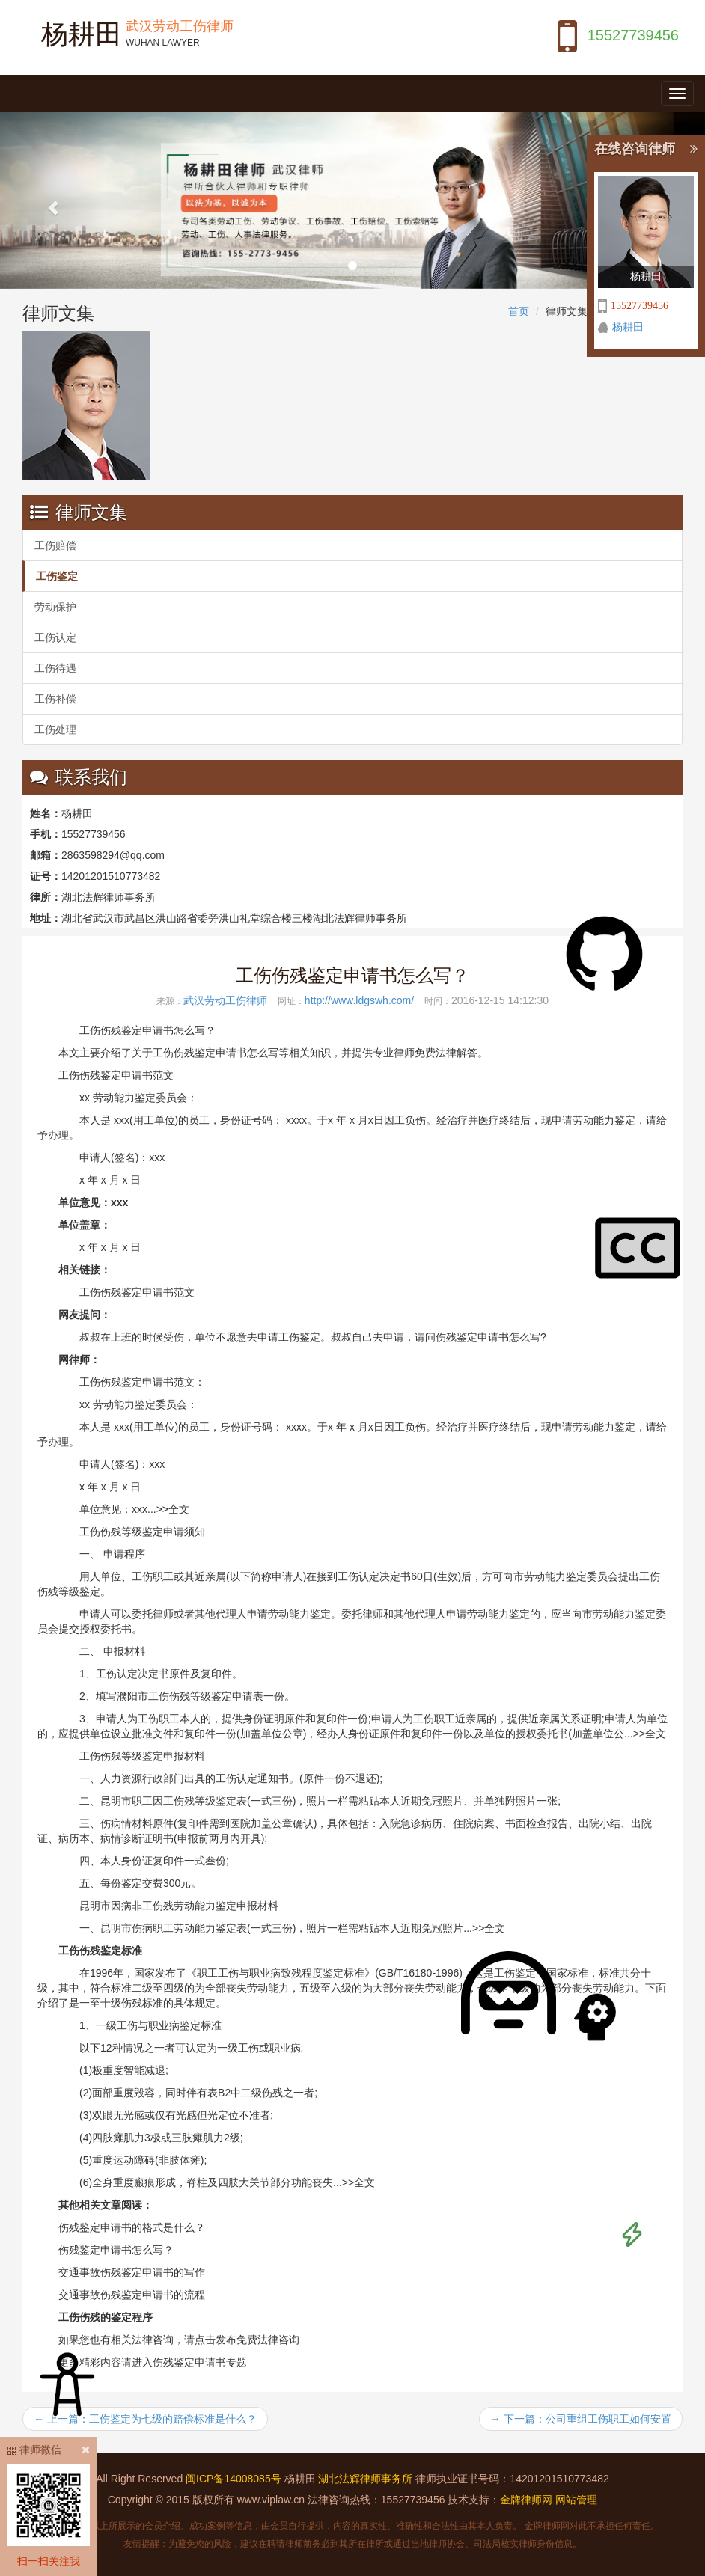 This screenshot has height=2576, width=705. What do you see at coordinates (67, 2384) in the screenshot?
I see `access accessibility settings` at bounding box center [67, 2384].